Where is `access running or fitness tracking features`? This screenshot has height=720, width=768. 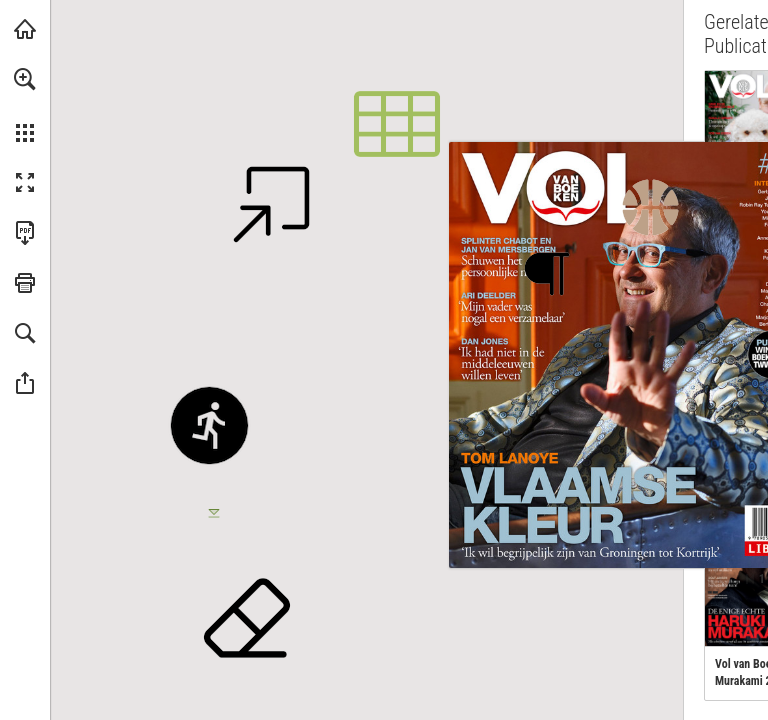
access running or fitness tracking features is located at coordinates (209, 425).